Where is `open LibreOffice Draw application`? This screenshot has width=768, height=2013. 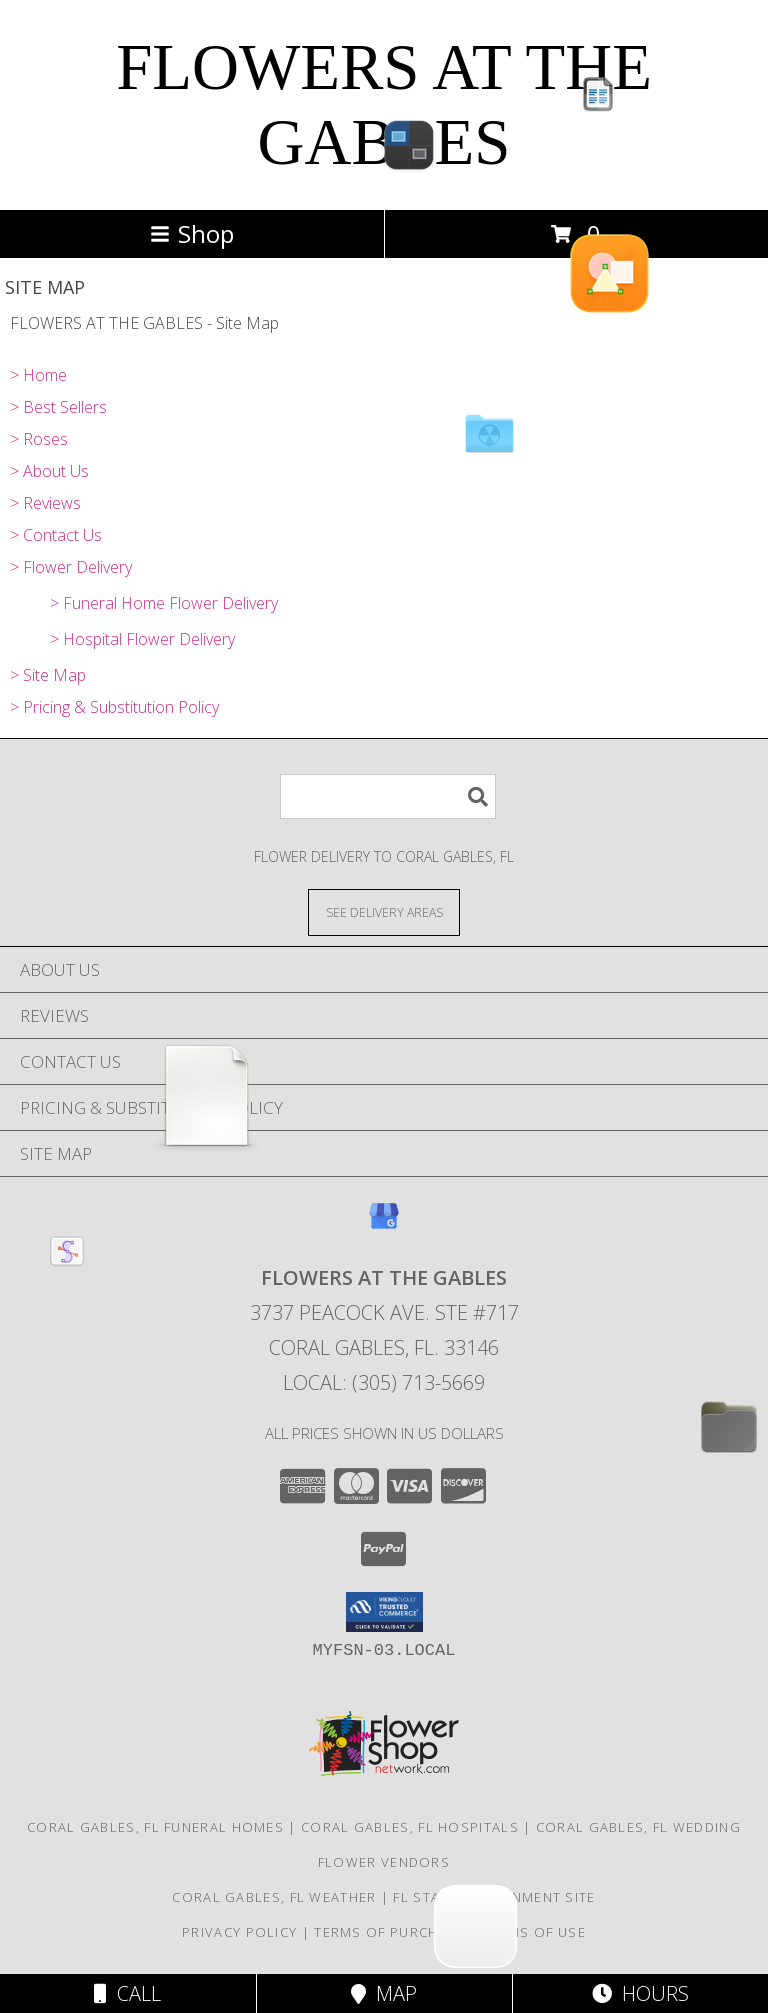 open LibreOffice Draw application is located at coordinates (609, 273).